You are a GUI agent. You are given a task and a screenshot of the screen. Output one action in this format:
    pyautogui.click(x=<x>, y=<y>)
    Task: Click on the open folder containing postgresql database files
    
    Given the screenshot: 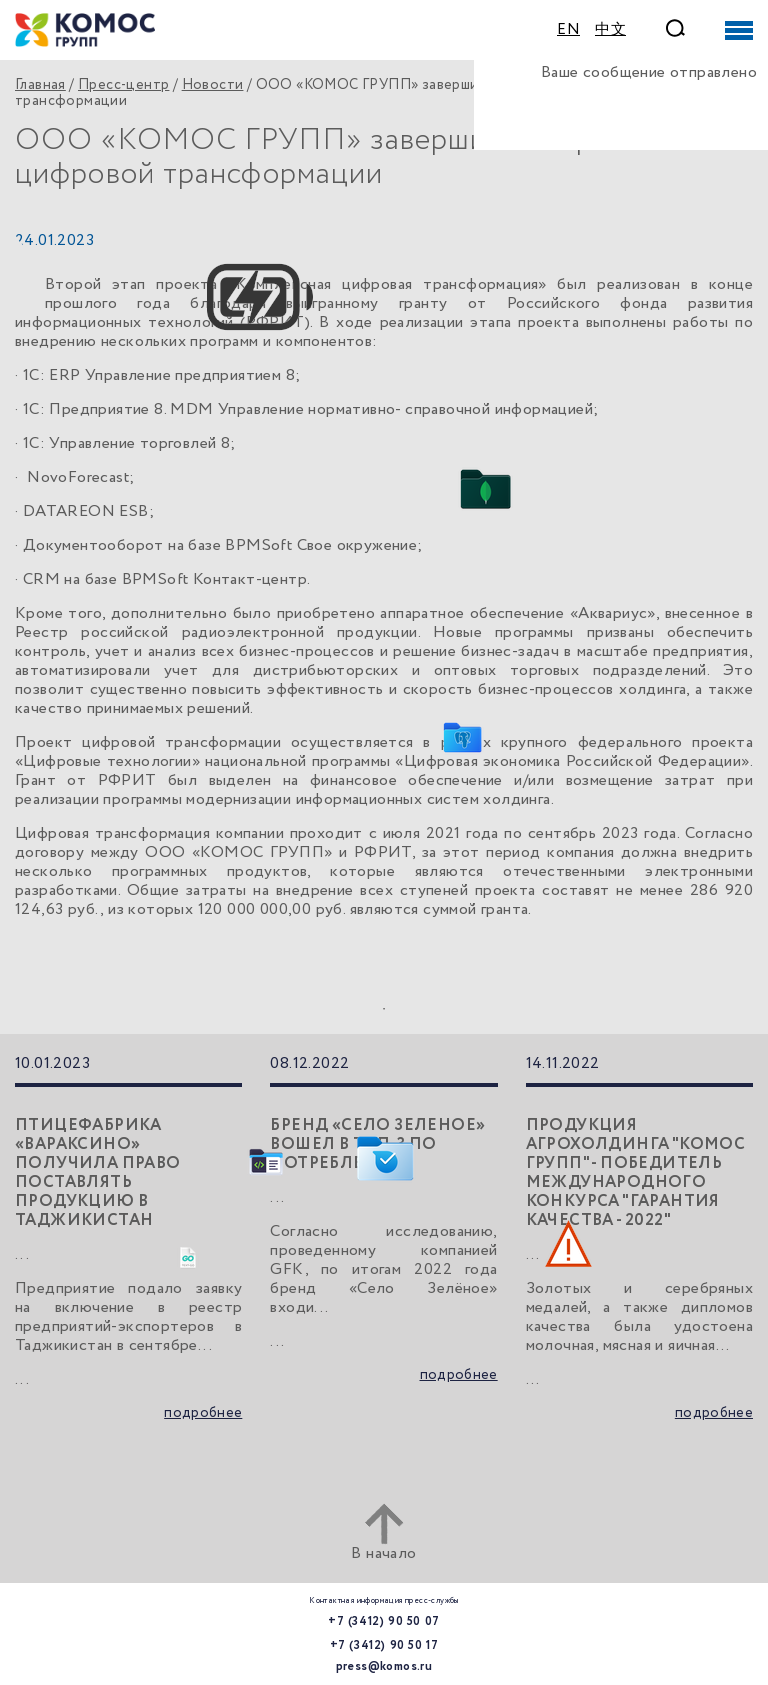 What is the action you would take?
    pyautogui.click(x=462, y=738)
    